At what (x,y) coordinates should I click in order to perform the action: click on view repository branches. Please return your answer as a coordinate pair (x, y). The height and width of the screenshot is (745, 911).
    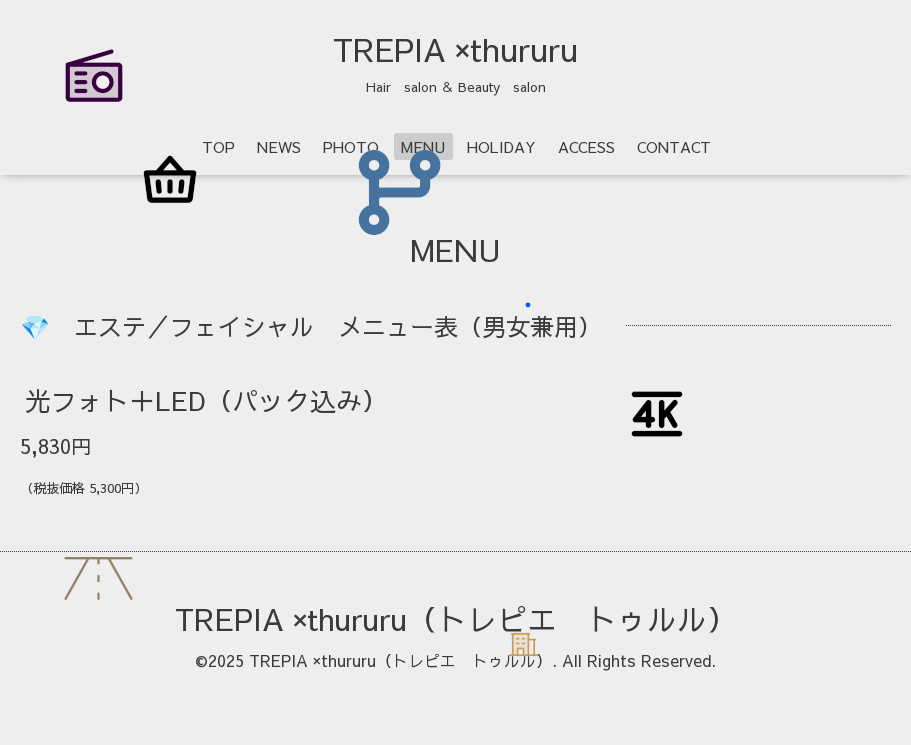
    Looking at the image, I should click on (394, 192).